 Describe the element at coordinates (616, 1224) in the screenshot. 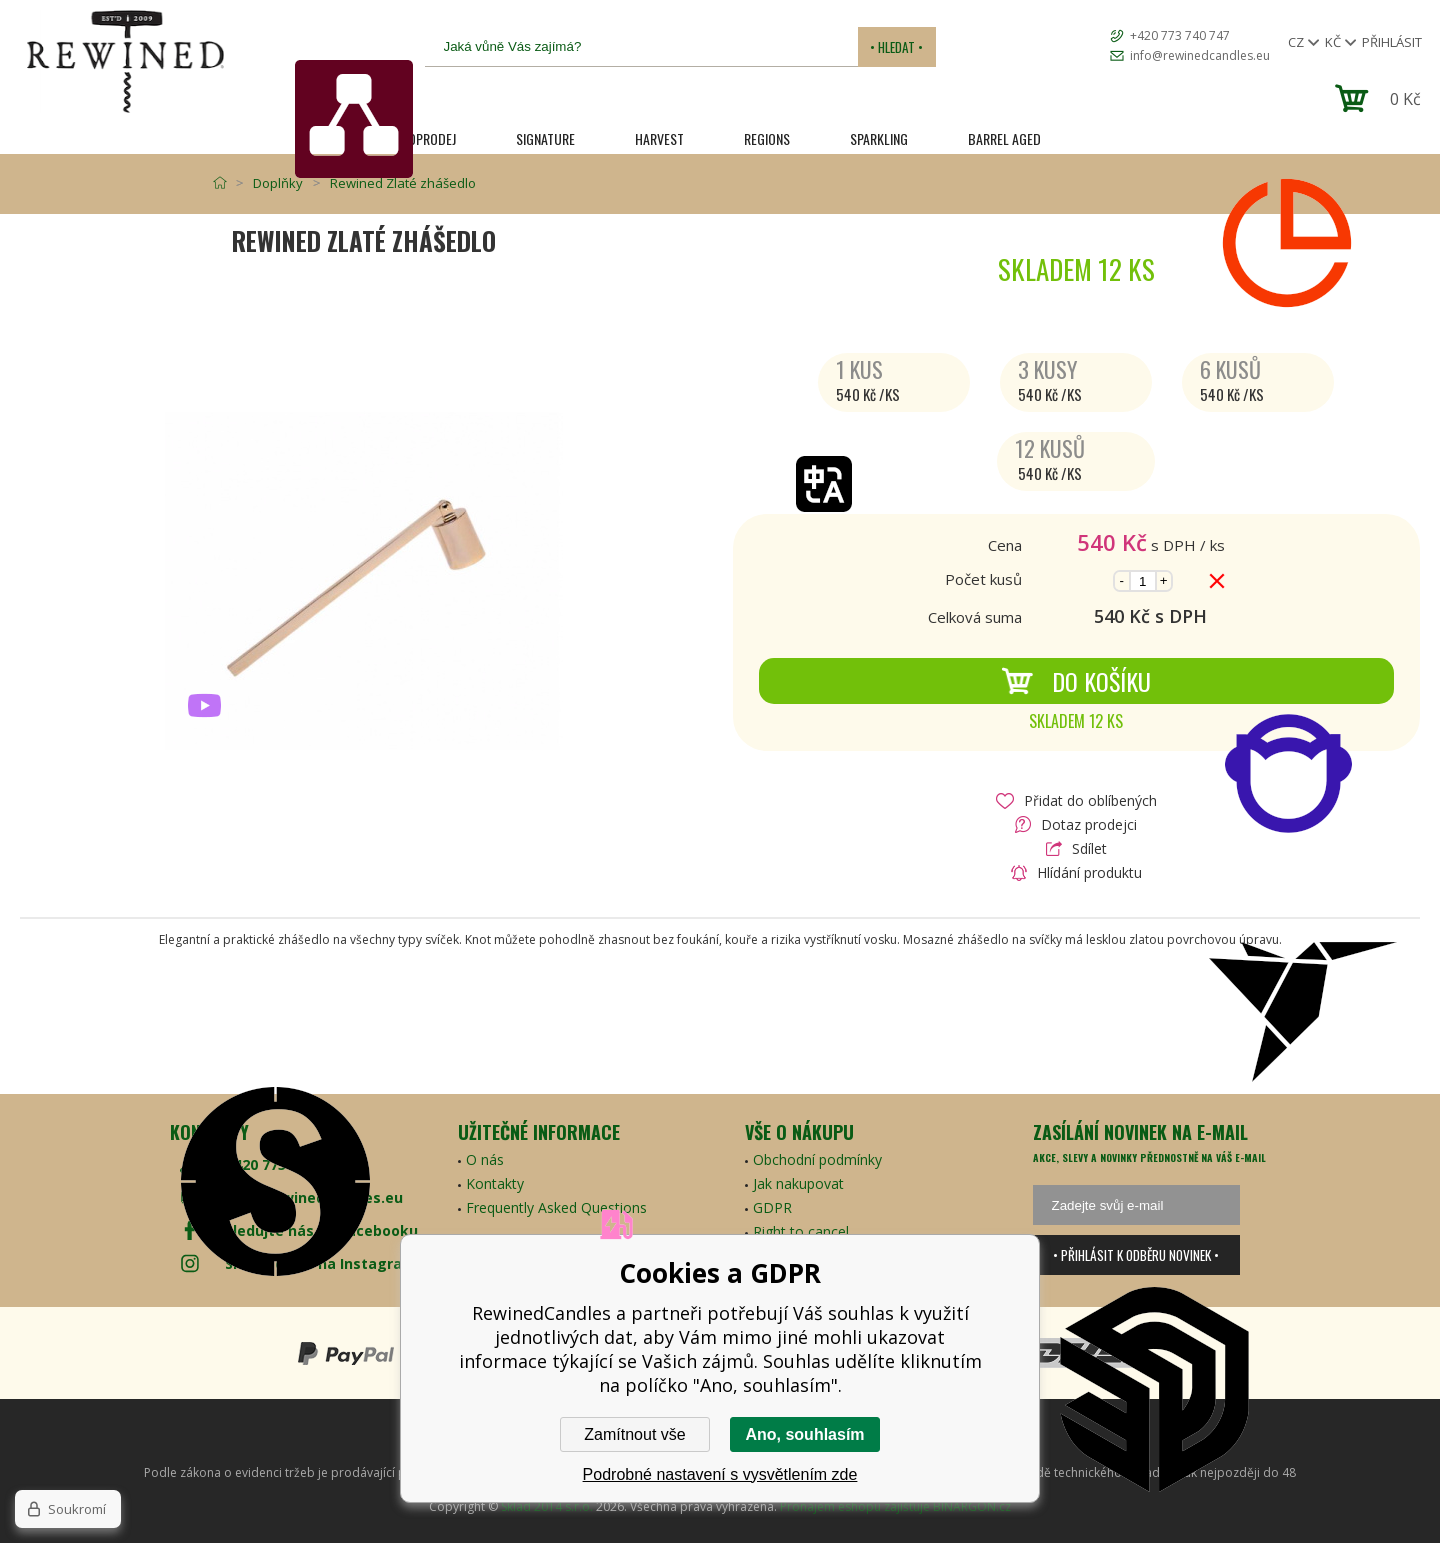

I see `find nearby EV charging stations` at that location.